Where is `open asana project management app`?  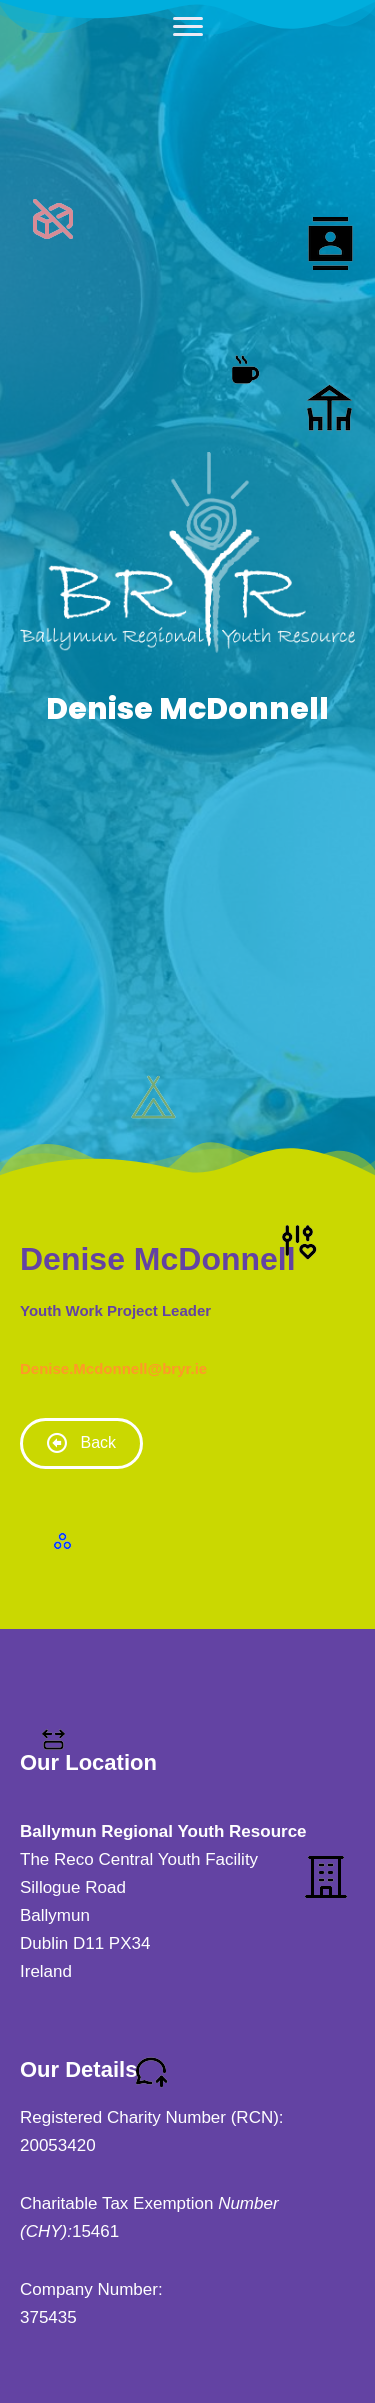 open asana project management app is located at coordinates (62, 1541).